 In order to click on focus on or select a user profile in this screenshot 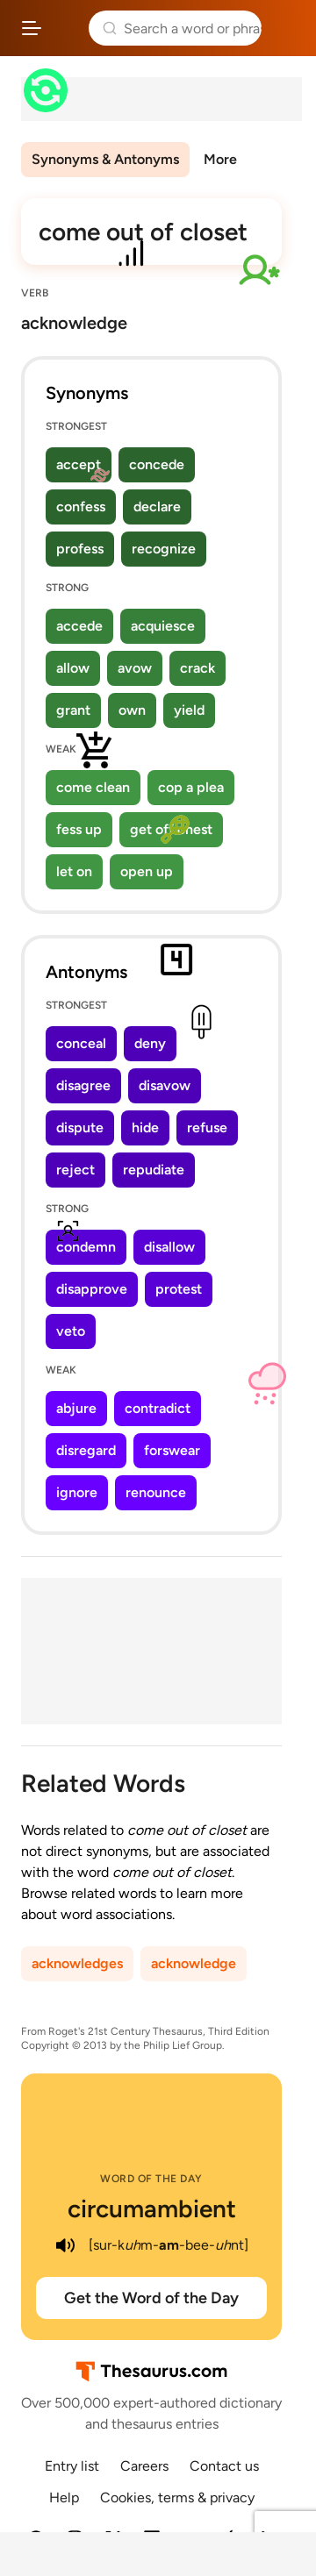, I will do `click(68, 1231)`.